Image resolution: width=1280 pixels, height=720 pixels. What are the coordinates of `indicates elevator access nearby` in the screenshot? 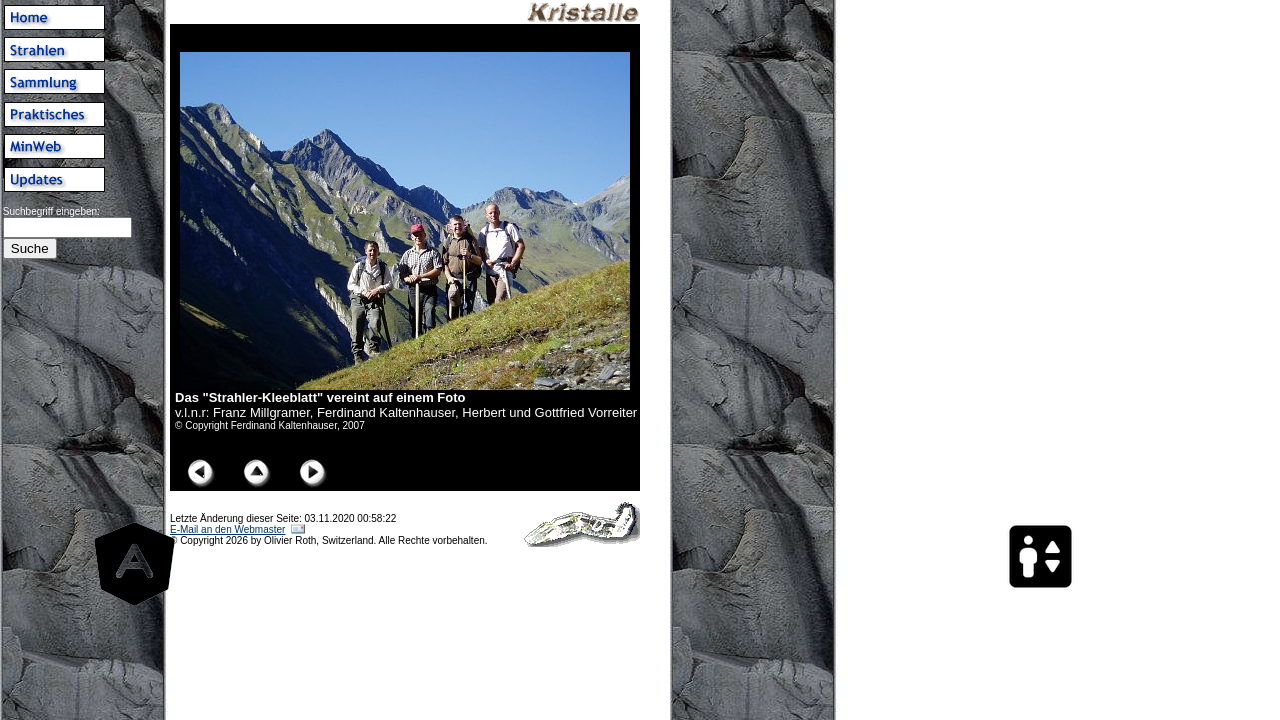 It's located at (1040, 556).